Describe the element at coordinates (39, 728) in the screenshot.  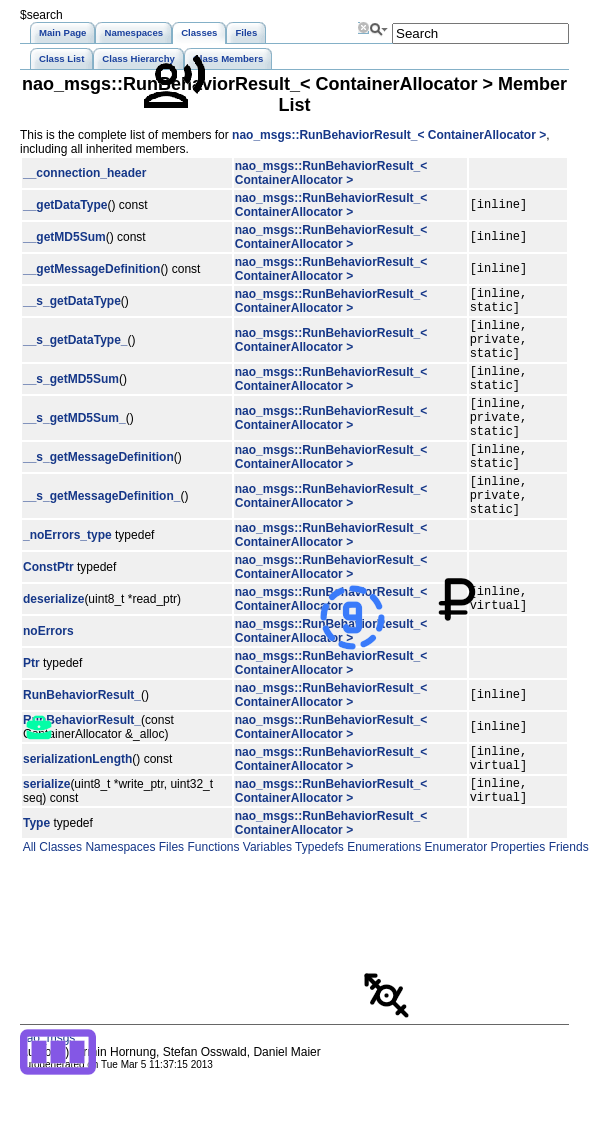
I see `access work or business documents` at that location.